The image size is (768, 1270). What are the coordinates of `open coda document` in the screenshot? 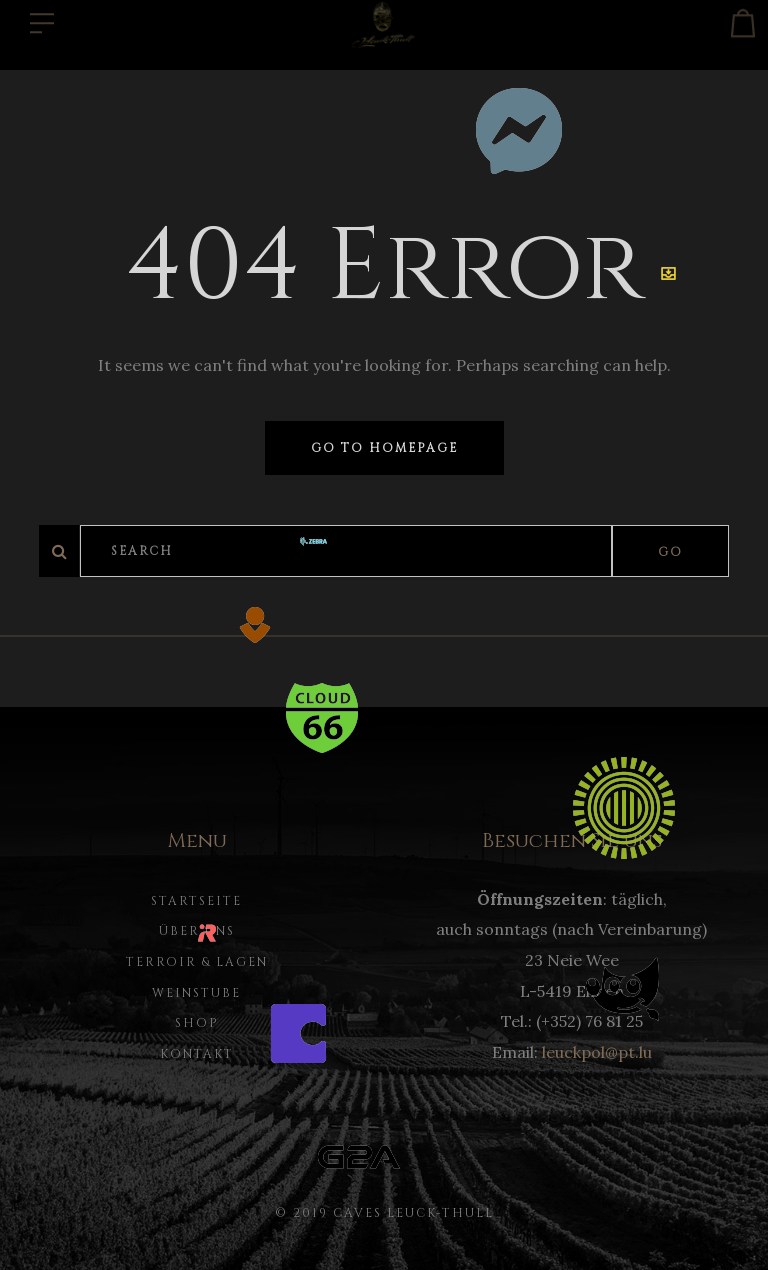 It's located at (298, 1033).